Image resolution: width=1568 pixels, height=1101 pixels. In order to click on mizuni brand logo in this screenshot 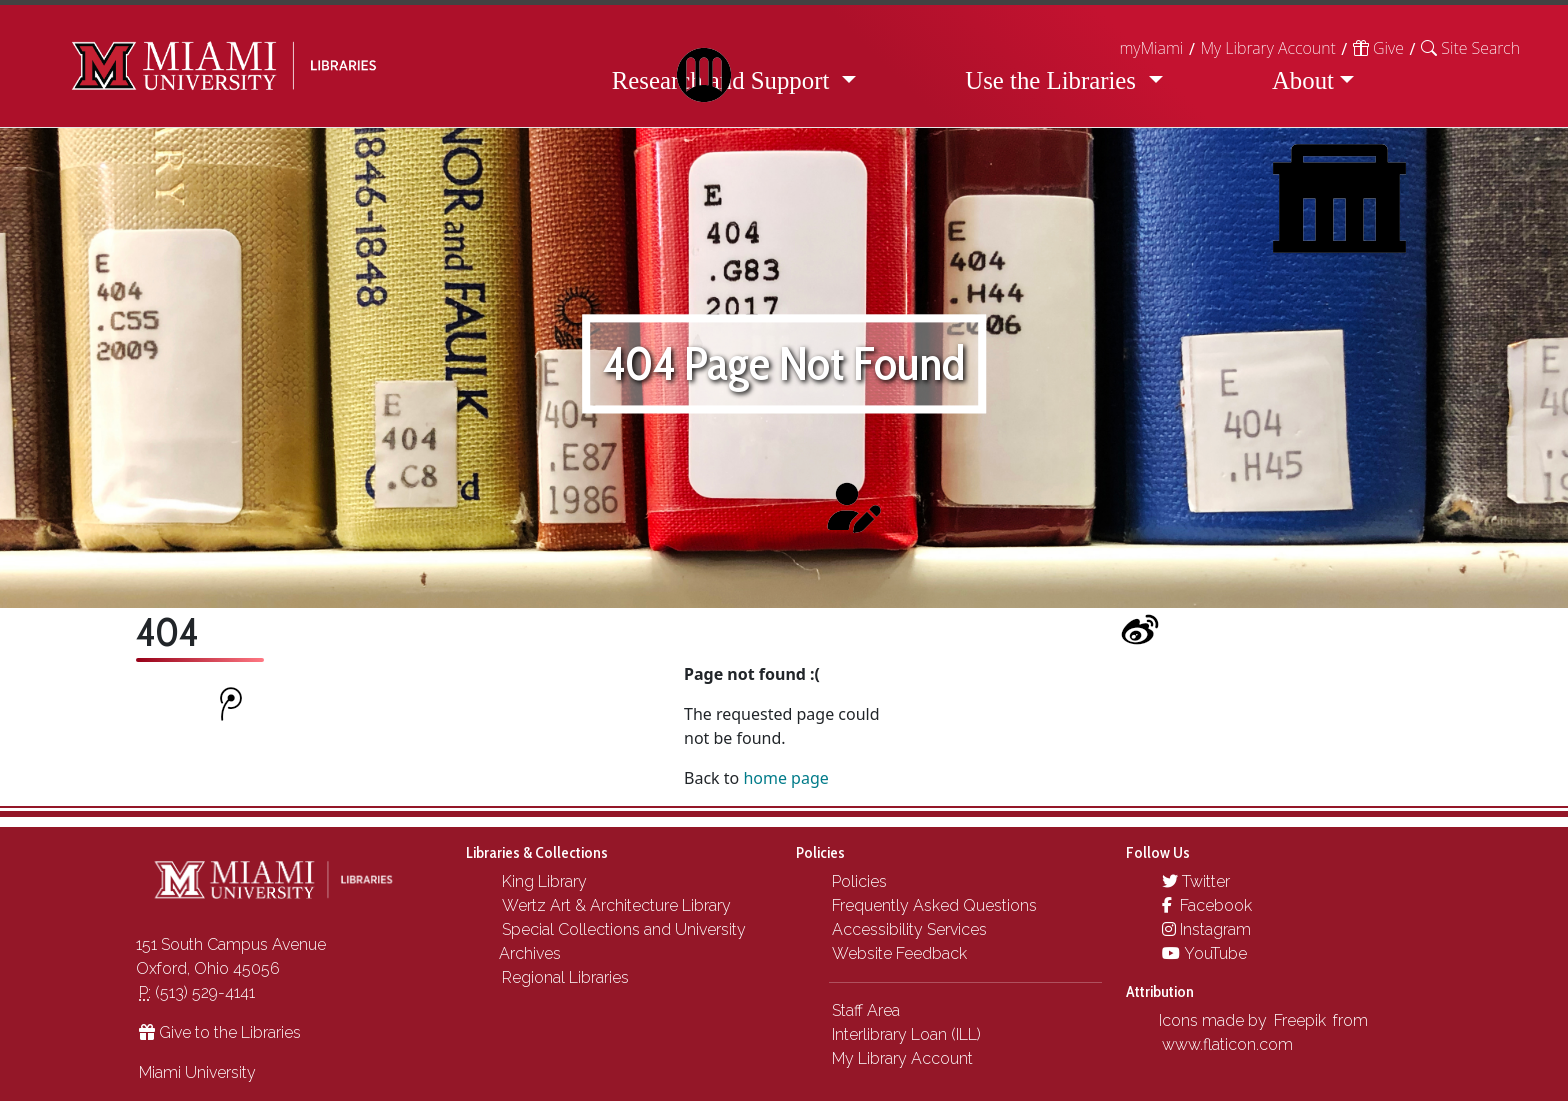, I will do `click(704, 75)`.